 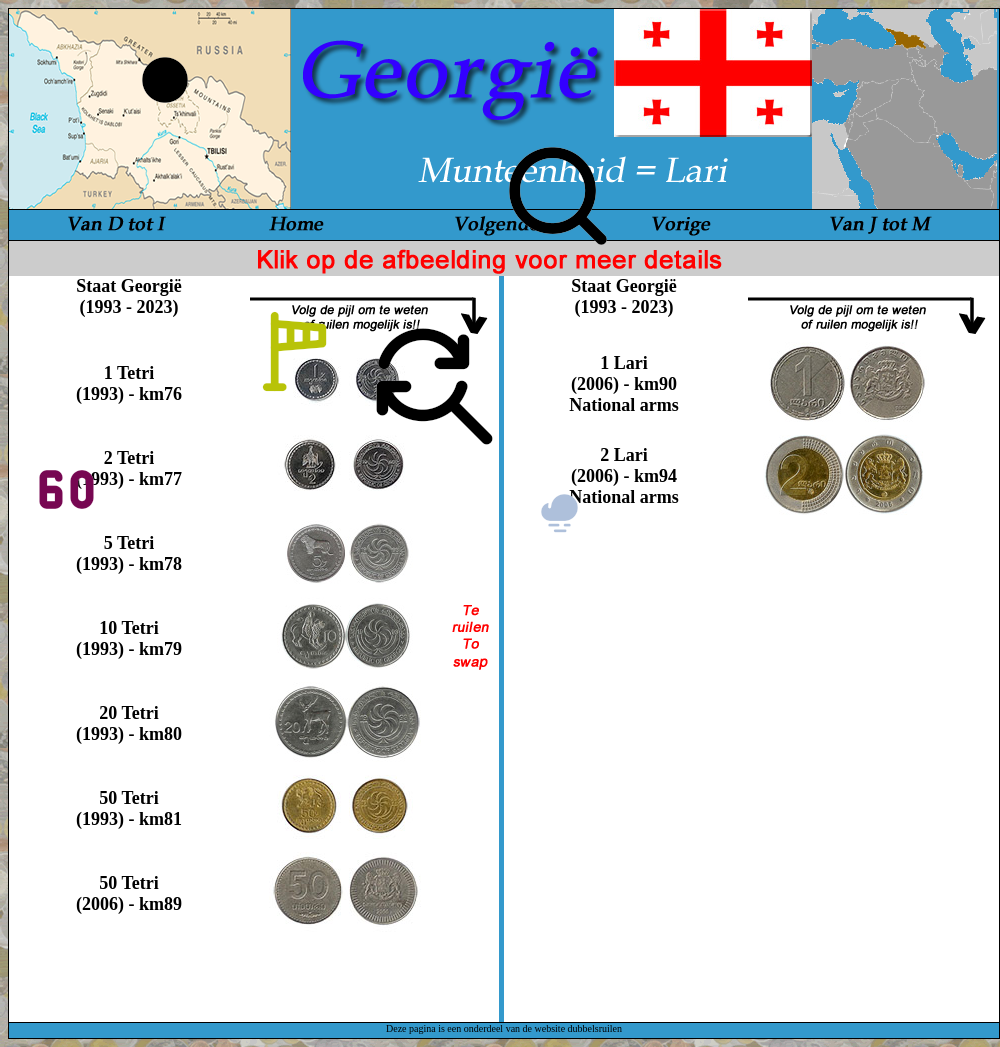 I want to click on select or mark an item as active, so click(x=165, y=80).